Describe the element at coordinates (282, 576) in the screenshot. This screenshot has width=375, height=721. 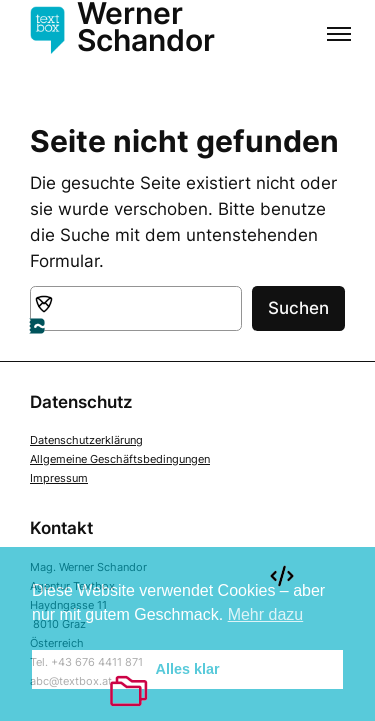
I see `view or edit source code` at that location.